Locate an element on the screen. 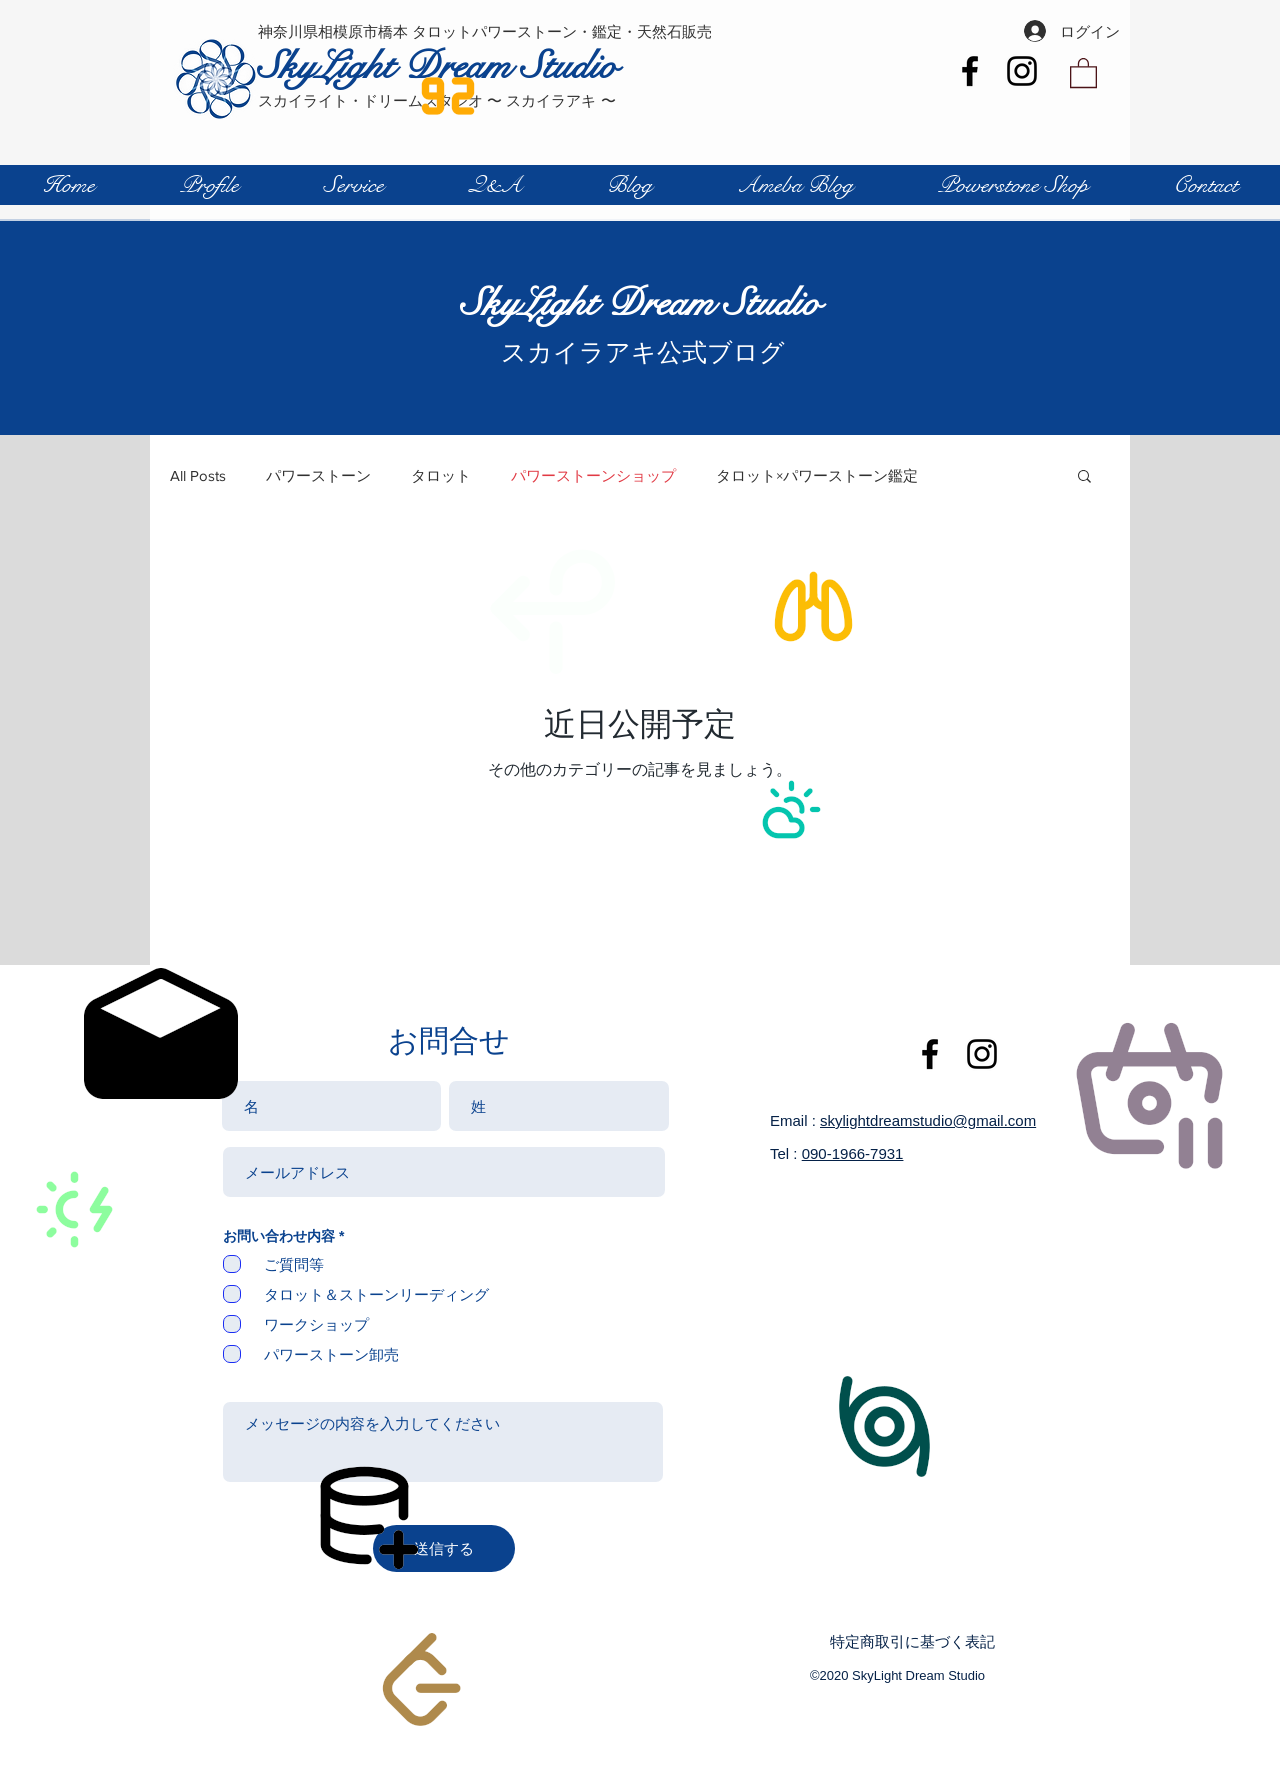 This screenshot has height=1788, width=1280. undo recent action is located at coordinates (549, 608).